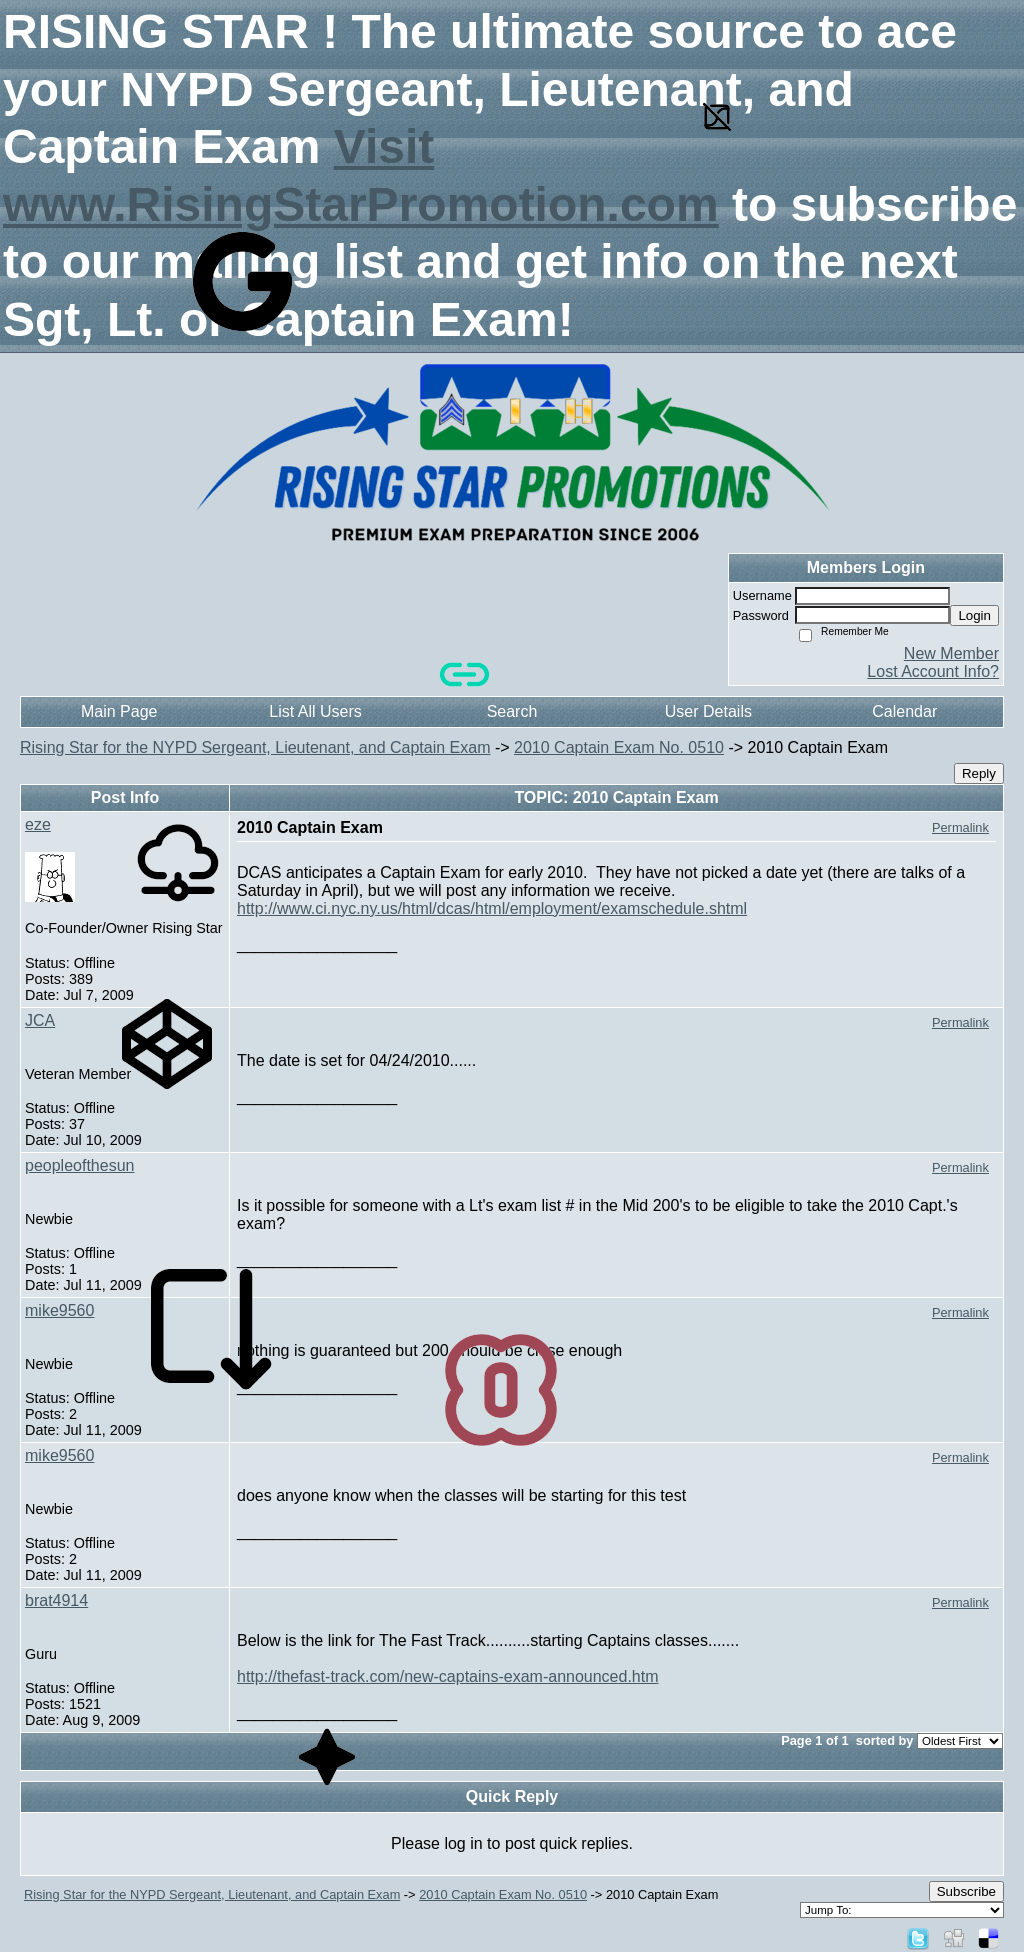 The width and height of the screenshot is (1024, 1952). What do you see at coordinates (167, 1044) in the screenshot?
I see `open CodePen website` at bounding box center [167, 1044].